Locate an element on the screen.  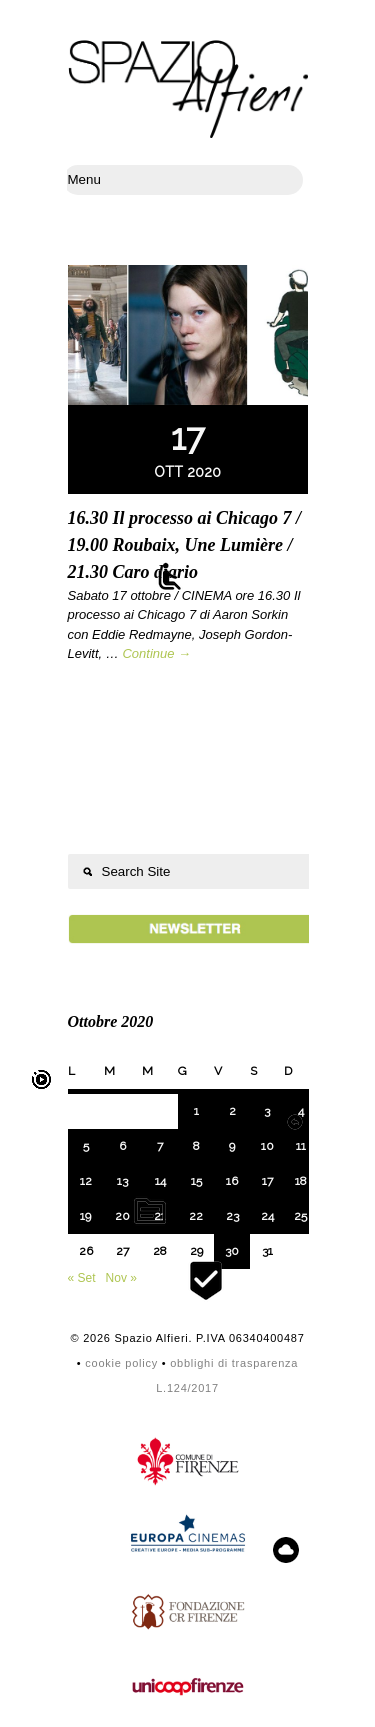
access cloud storage is located at coordinates (286, 1550).